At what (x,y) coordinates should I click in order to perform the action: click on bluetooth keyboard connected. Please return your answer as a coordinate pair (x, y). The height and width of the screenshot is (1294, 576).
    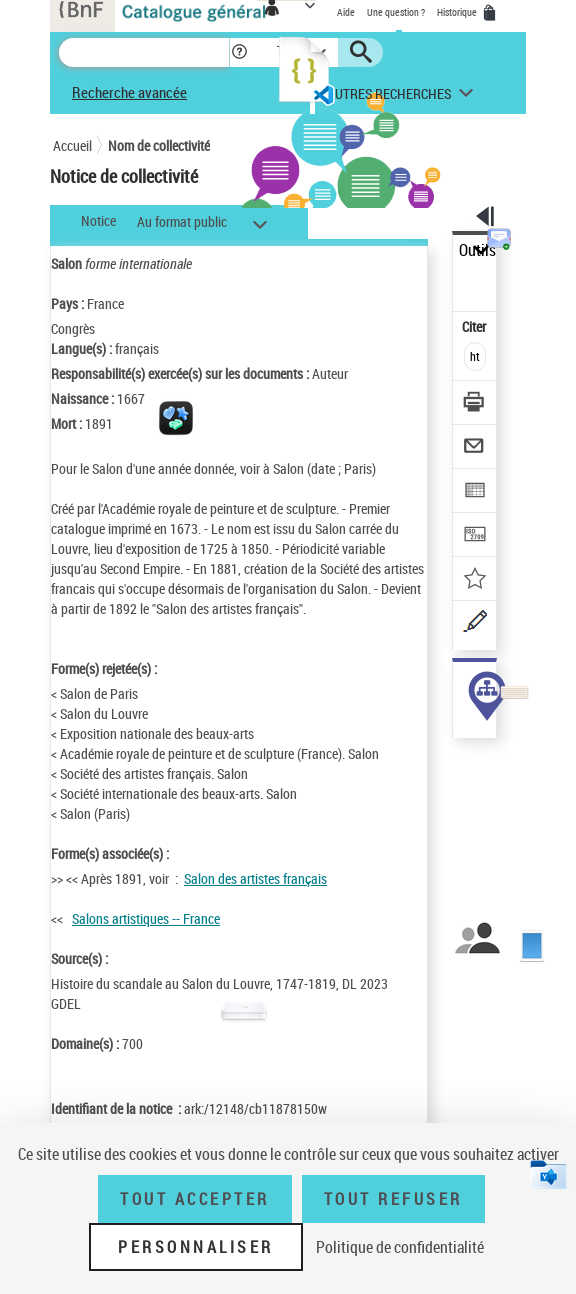
    Looking at the image, I should click on (514, 692).